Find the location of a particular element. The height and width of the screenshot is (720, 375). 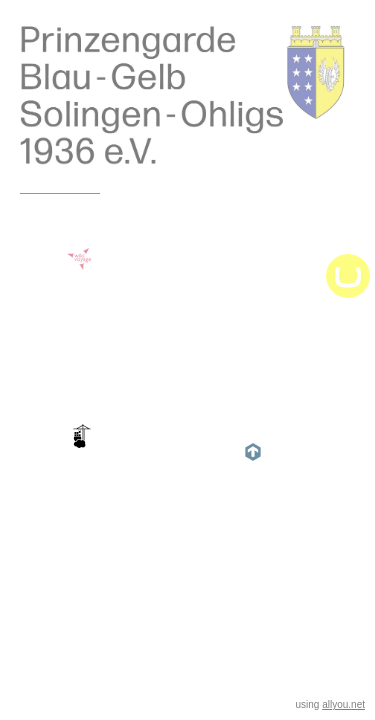

open checkmk monitoring dashboard is located at coordinates (253, 452).